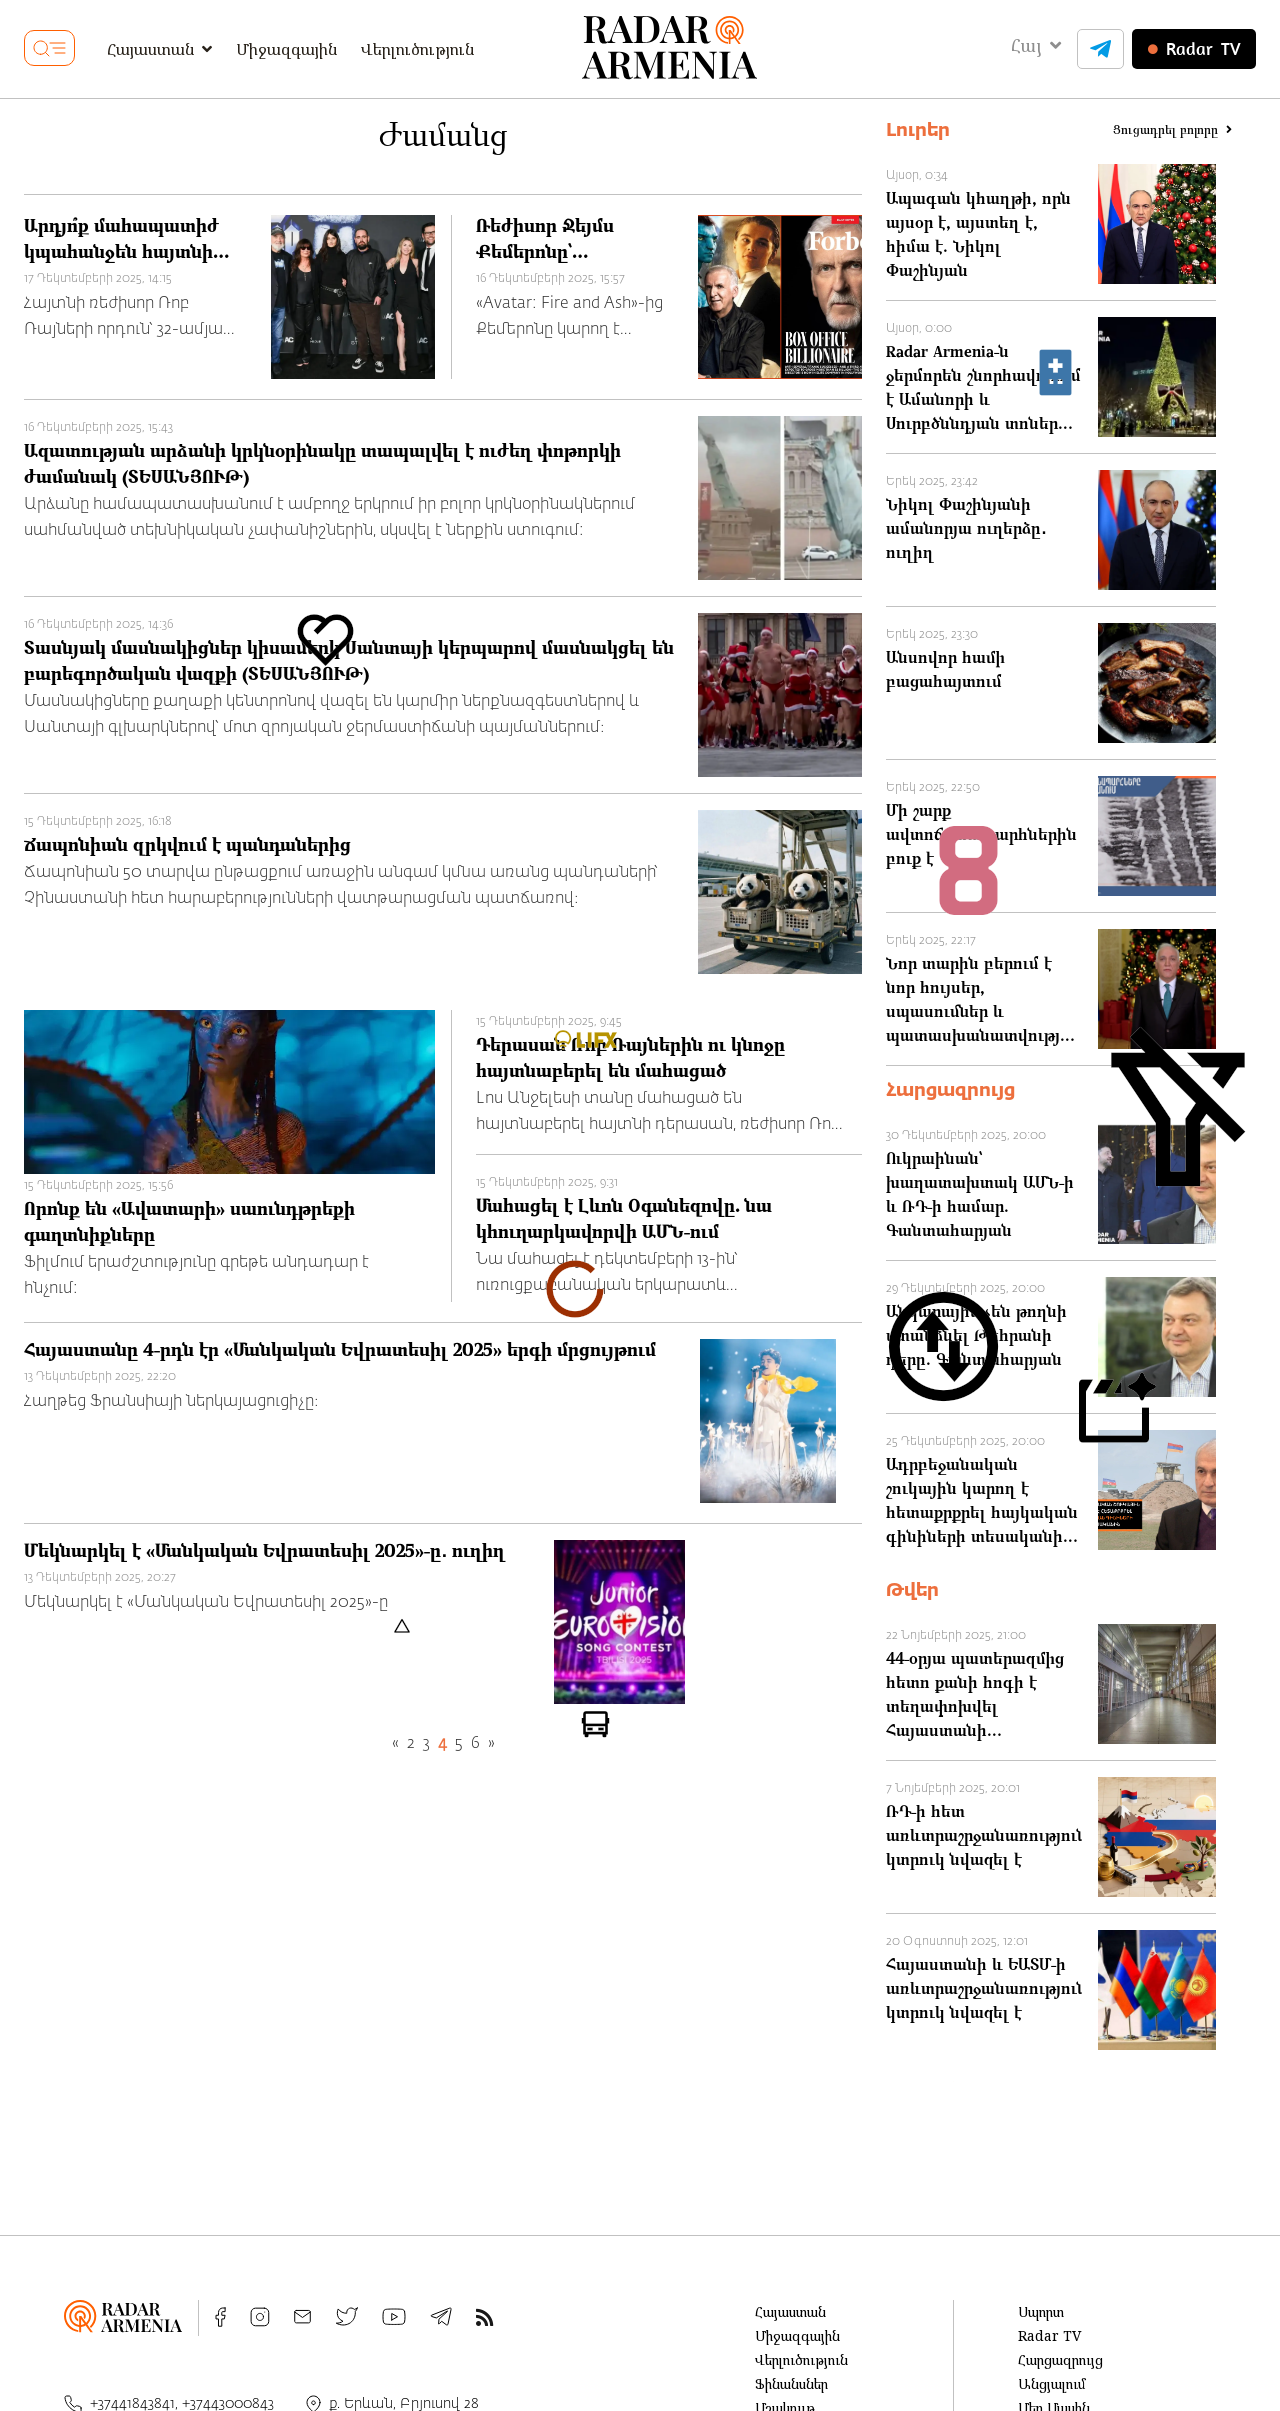 The width and height of the screenshot is (1280, 2411). I want to click on swap or exchange currency, so click(943, 1346).